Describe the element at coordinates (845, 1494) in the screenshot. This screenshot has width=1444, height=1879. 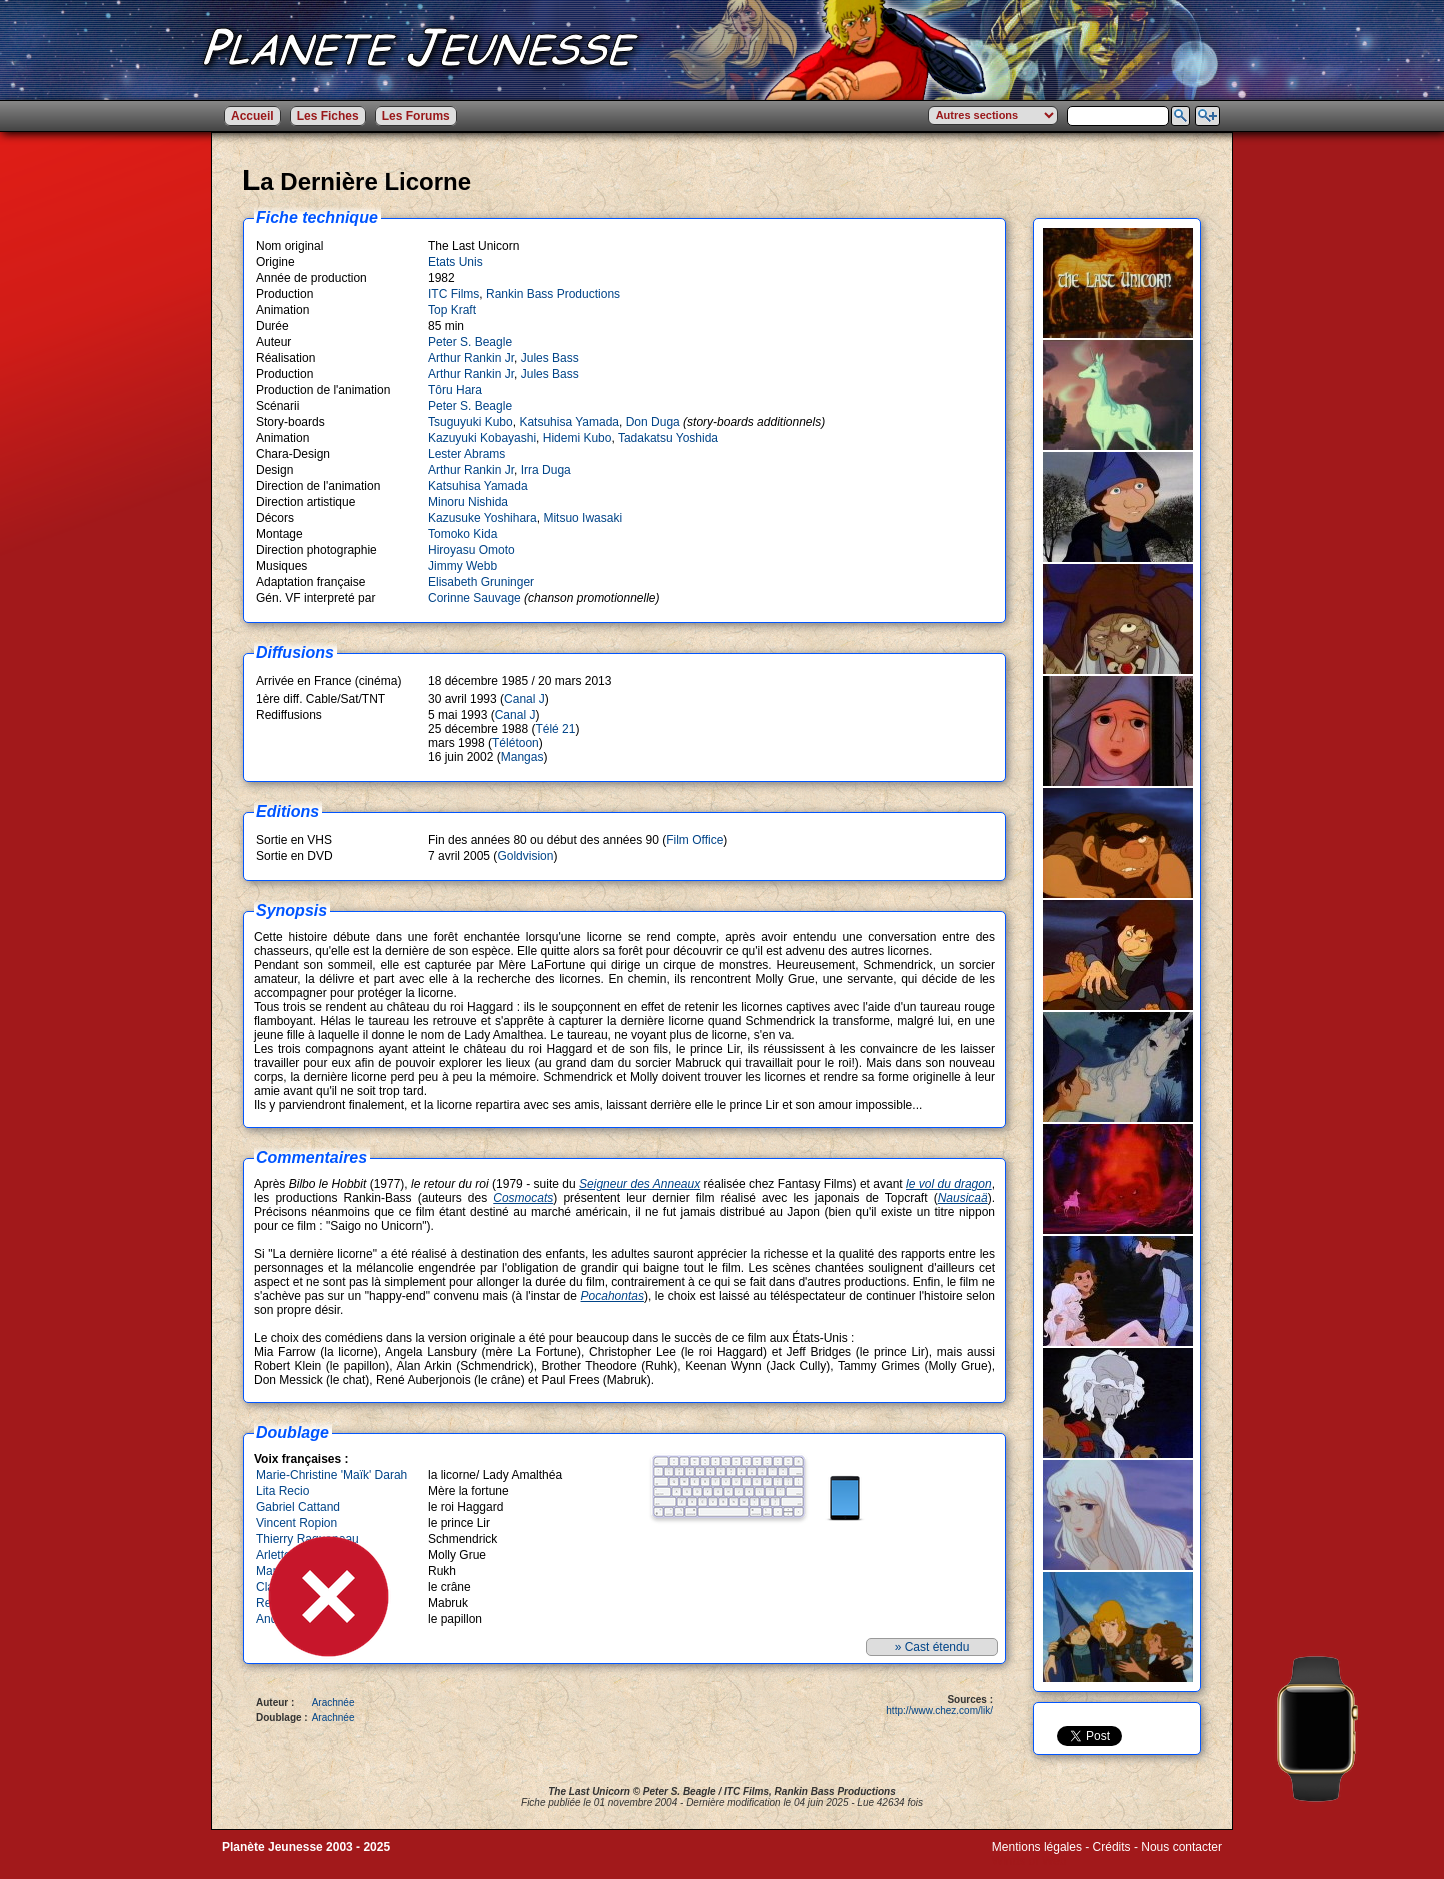
I see `manage connected iPad mini device` at that location.